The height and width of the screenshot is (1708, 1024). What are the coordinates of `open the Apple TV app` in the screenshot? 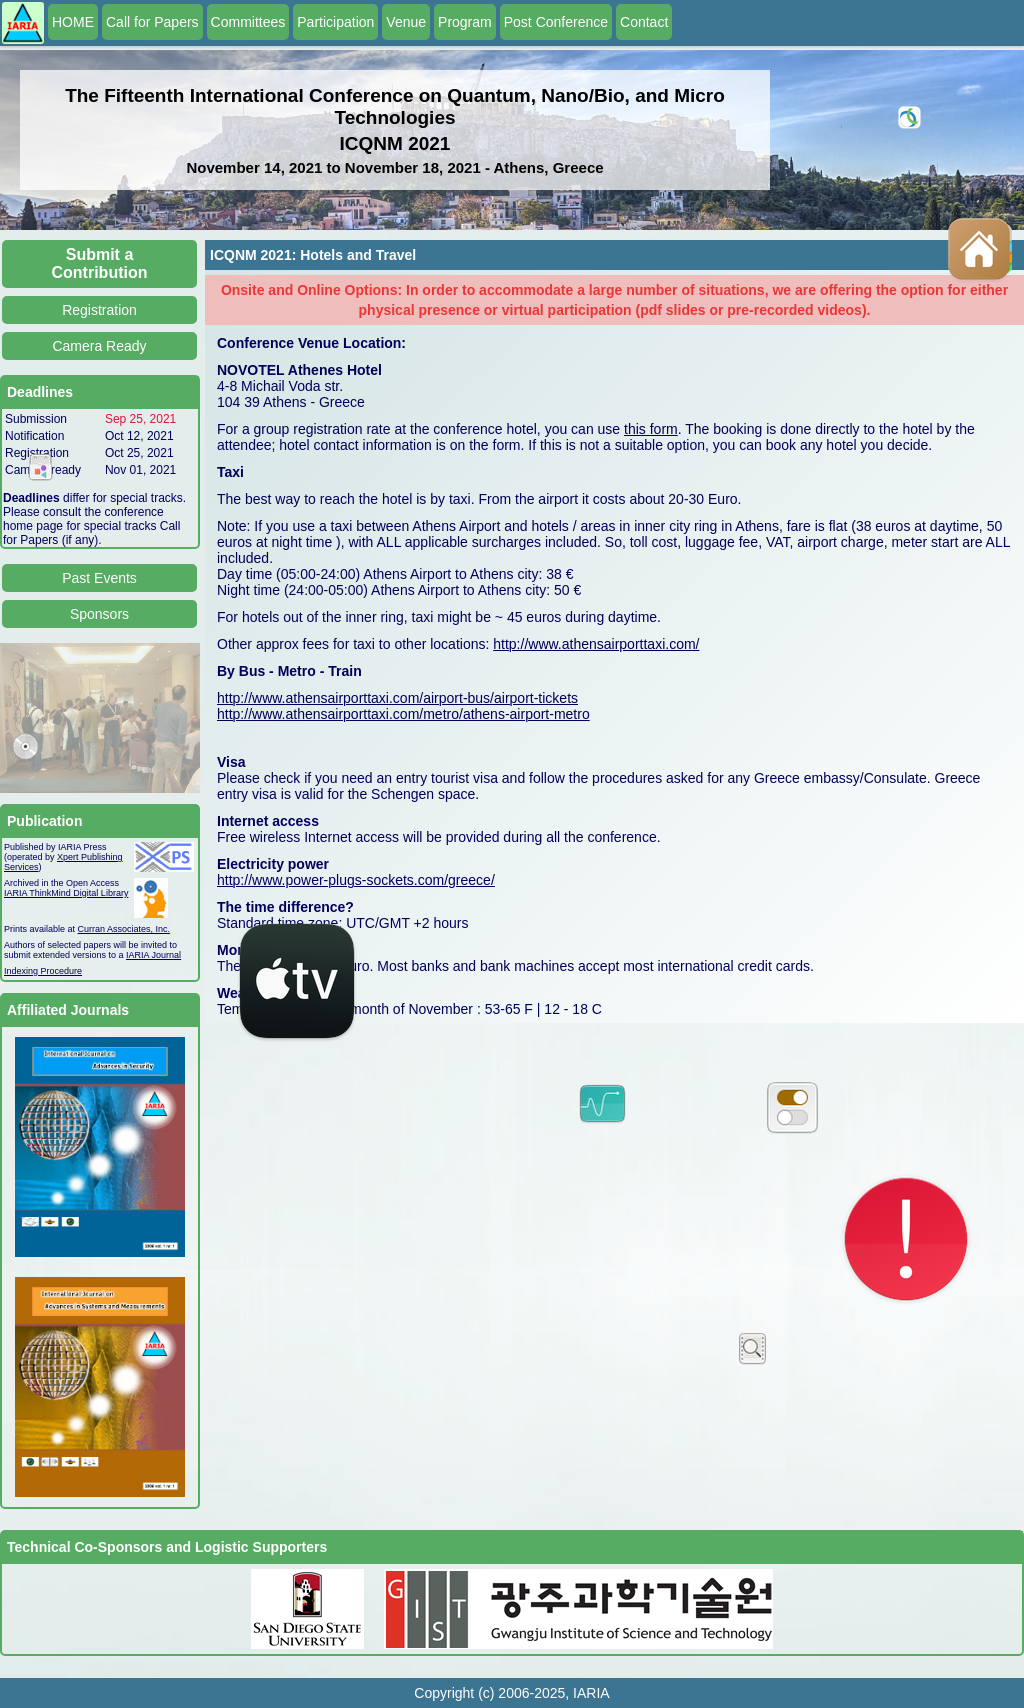 It's located at (297, 981).